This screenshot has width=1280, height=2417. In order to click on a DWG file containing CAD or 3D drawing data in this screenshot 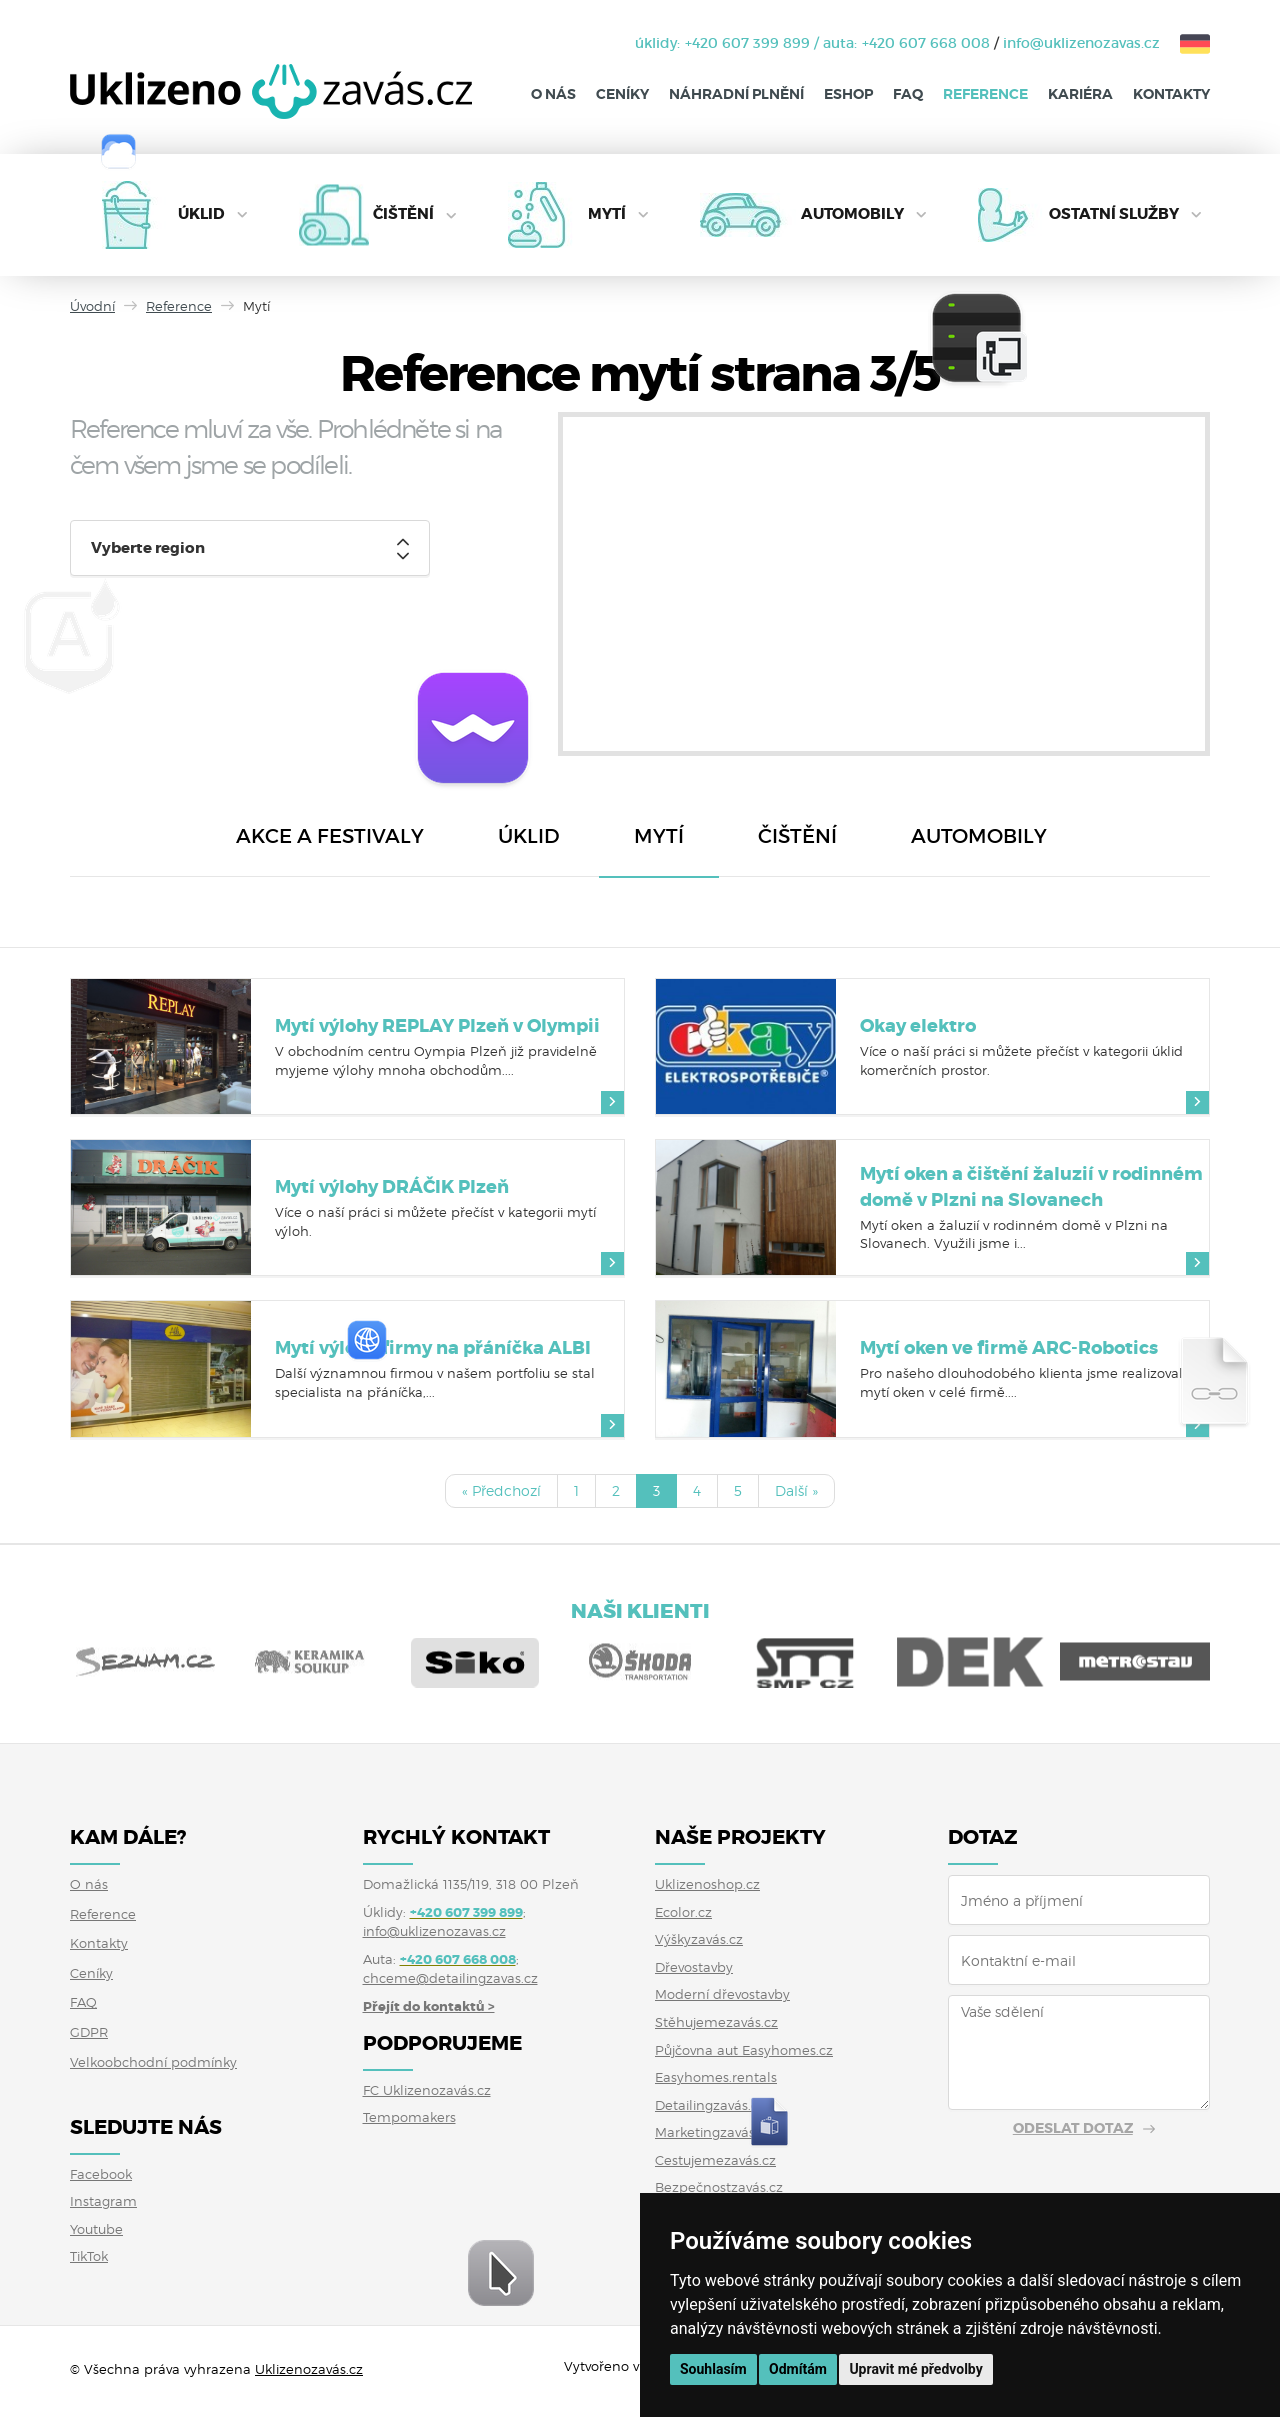, I will do `click(769, 2122)`.